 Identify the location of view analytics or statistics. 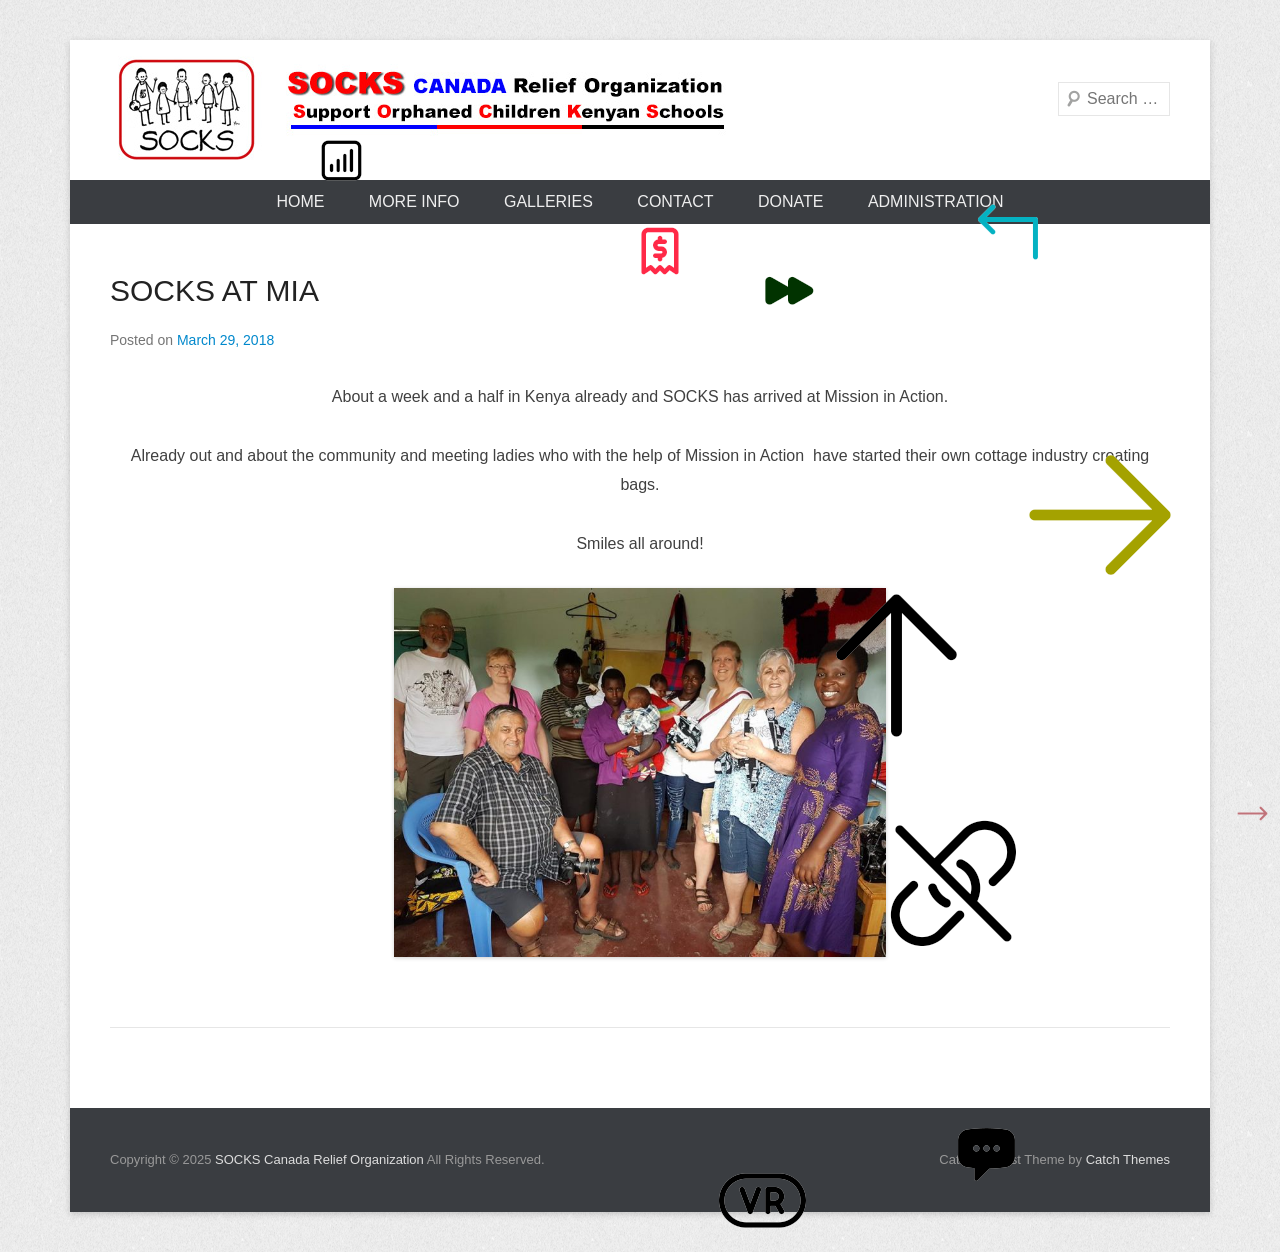
(341, 160).